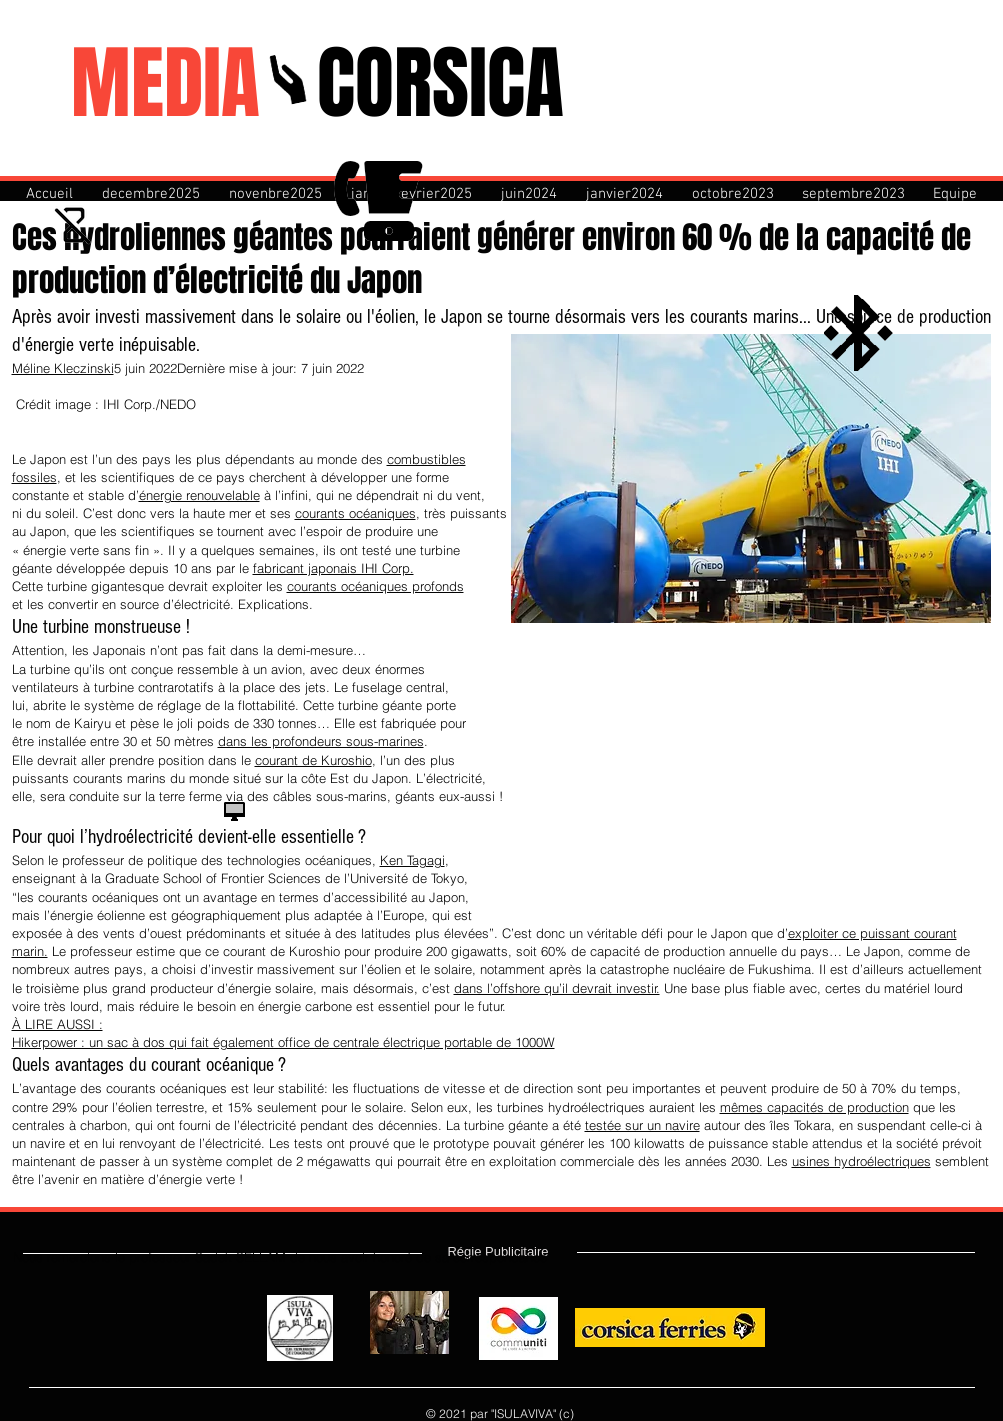 The image size is (1003, 1421). Describe the element at coordinates (379, 201) in the screenshot. I see `a whimsical easter egg or joke icon` at that location.